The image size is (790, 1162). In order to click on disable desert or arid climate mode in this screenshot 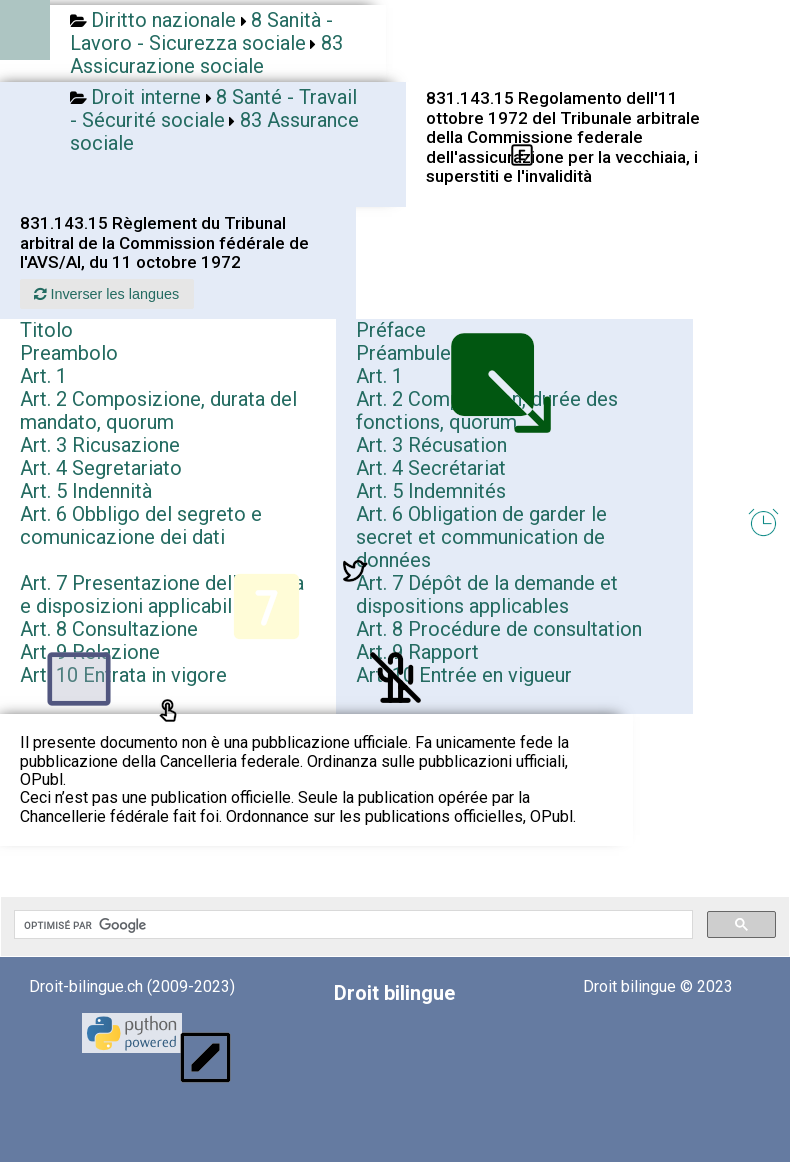, I will do `click(395, 677)`.